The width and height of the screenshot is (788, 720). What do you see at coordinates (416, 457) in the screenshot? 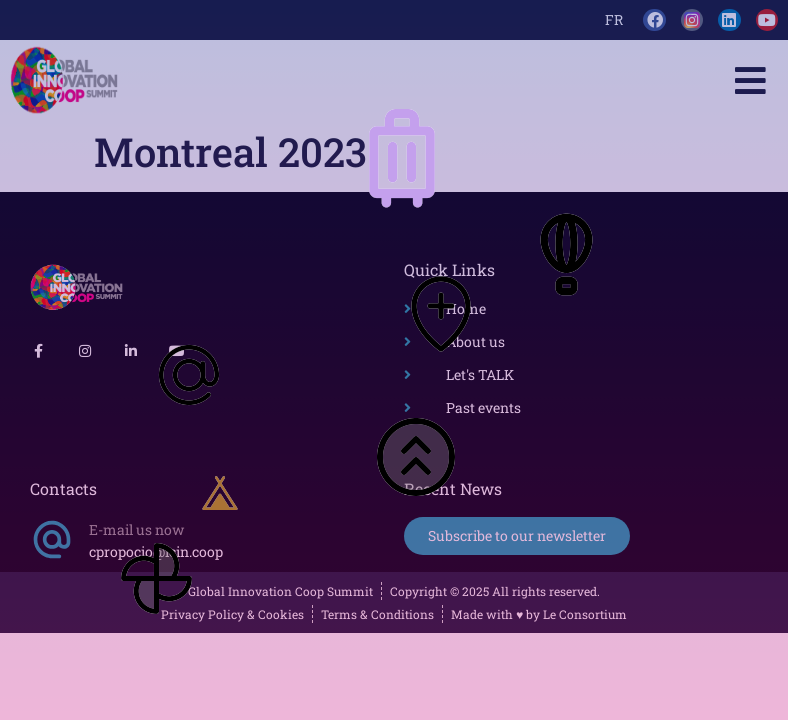
I see `scroll to top of page` at bounding box center [416, 457].